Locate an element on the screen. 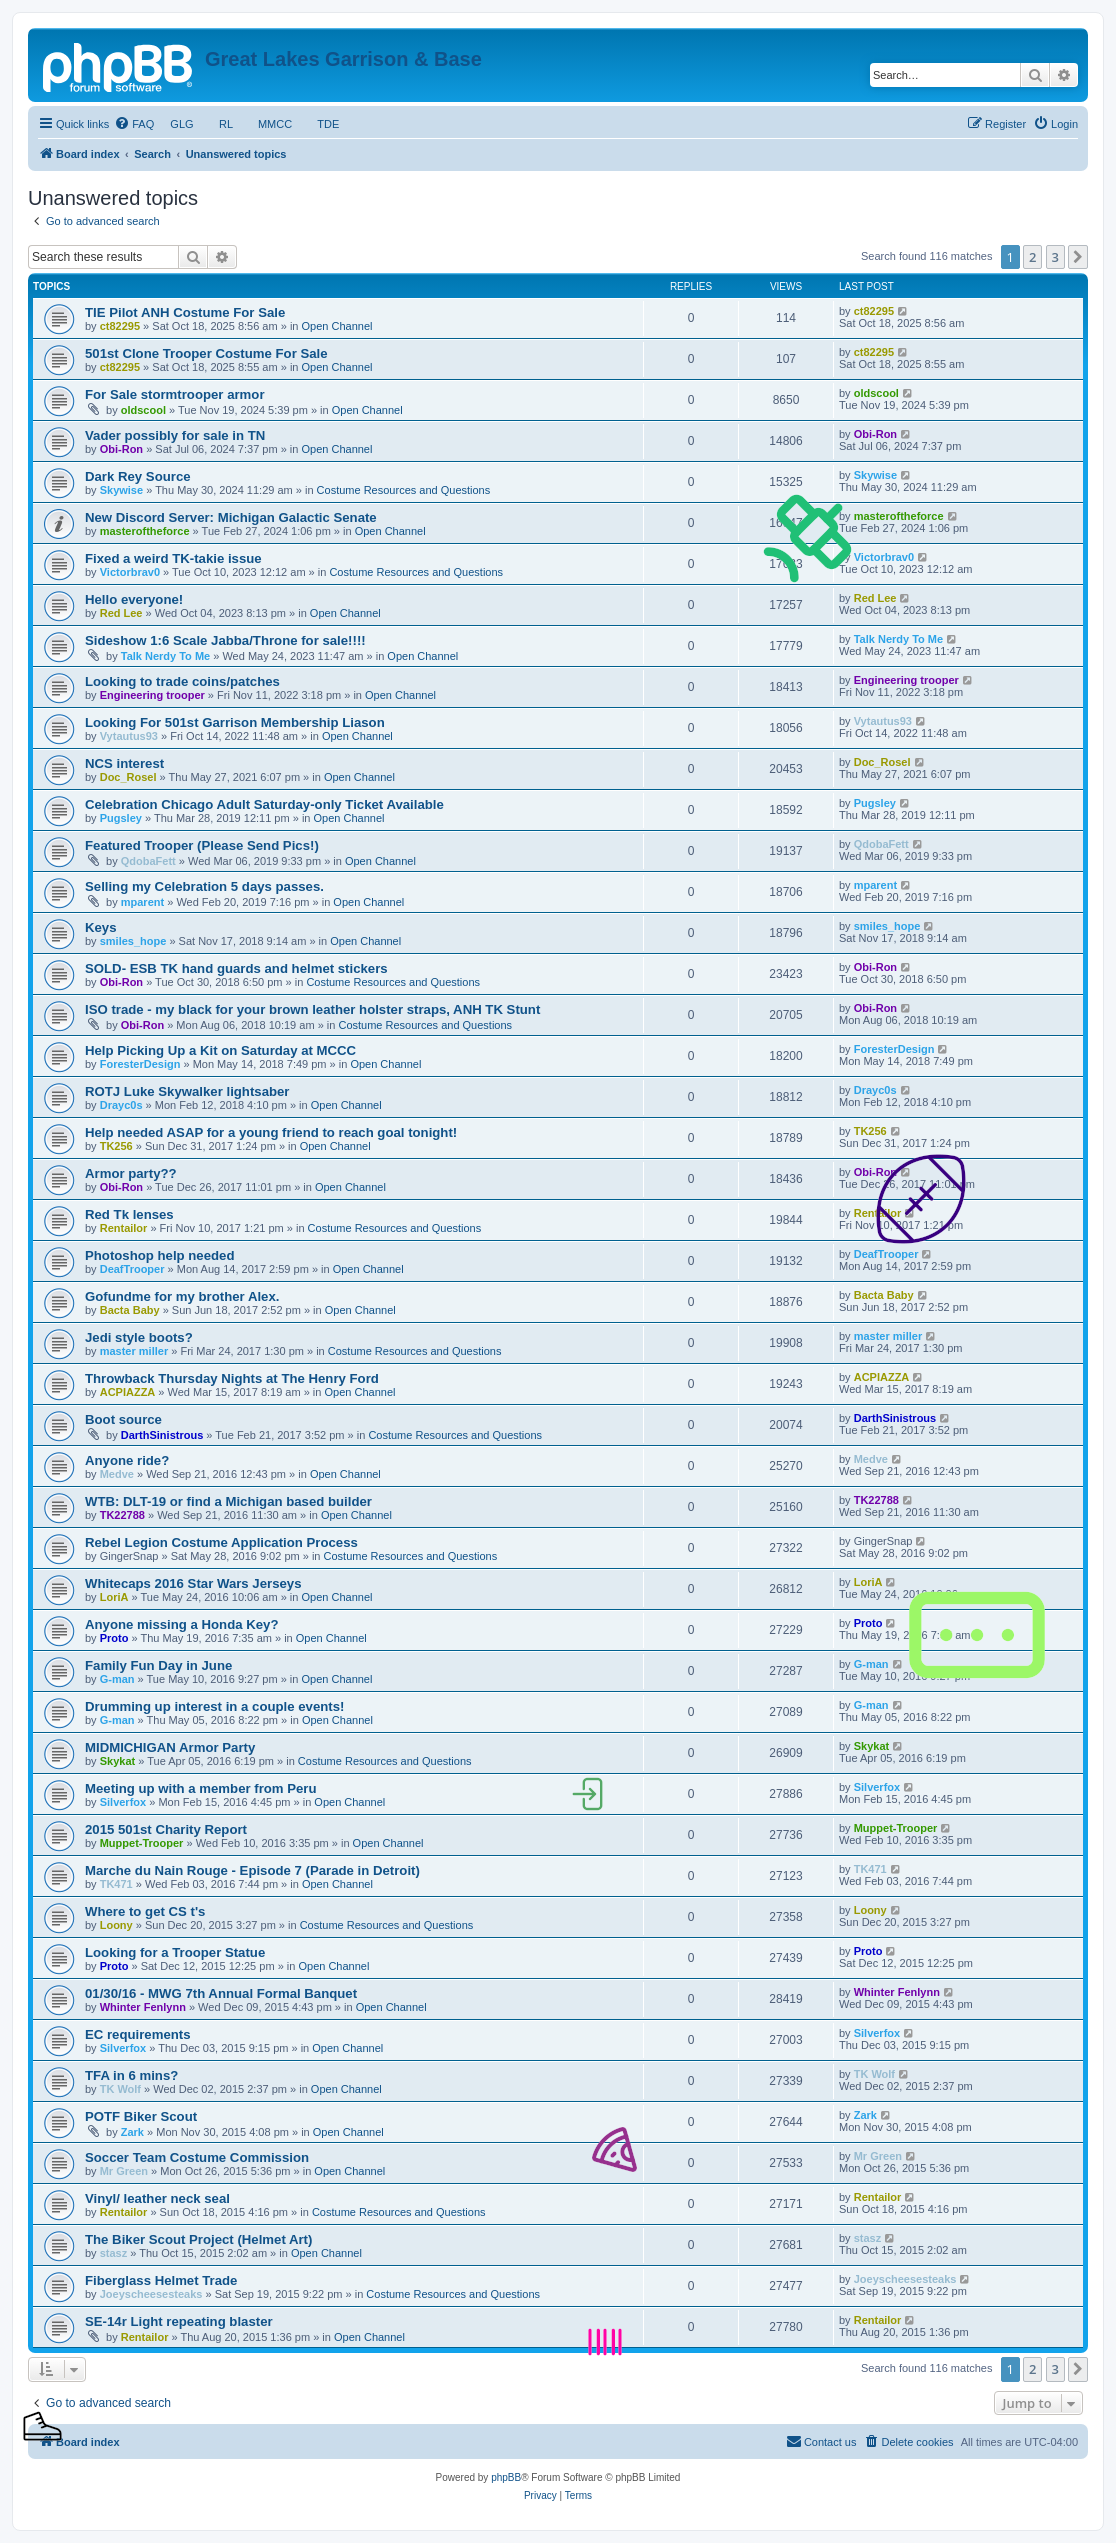 Image resolution: width=1116 pixels, height=2543 pixels. order food or access food delivery is located at coordinates (614, 2149).